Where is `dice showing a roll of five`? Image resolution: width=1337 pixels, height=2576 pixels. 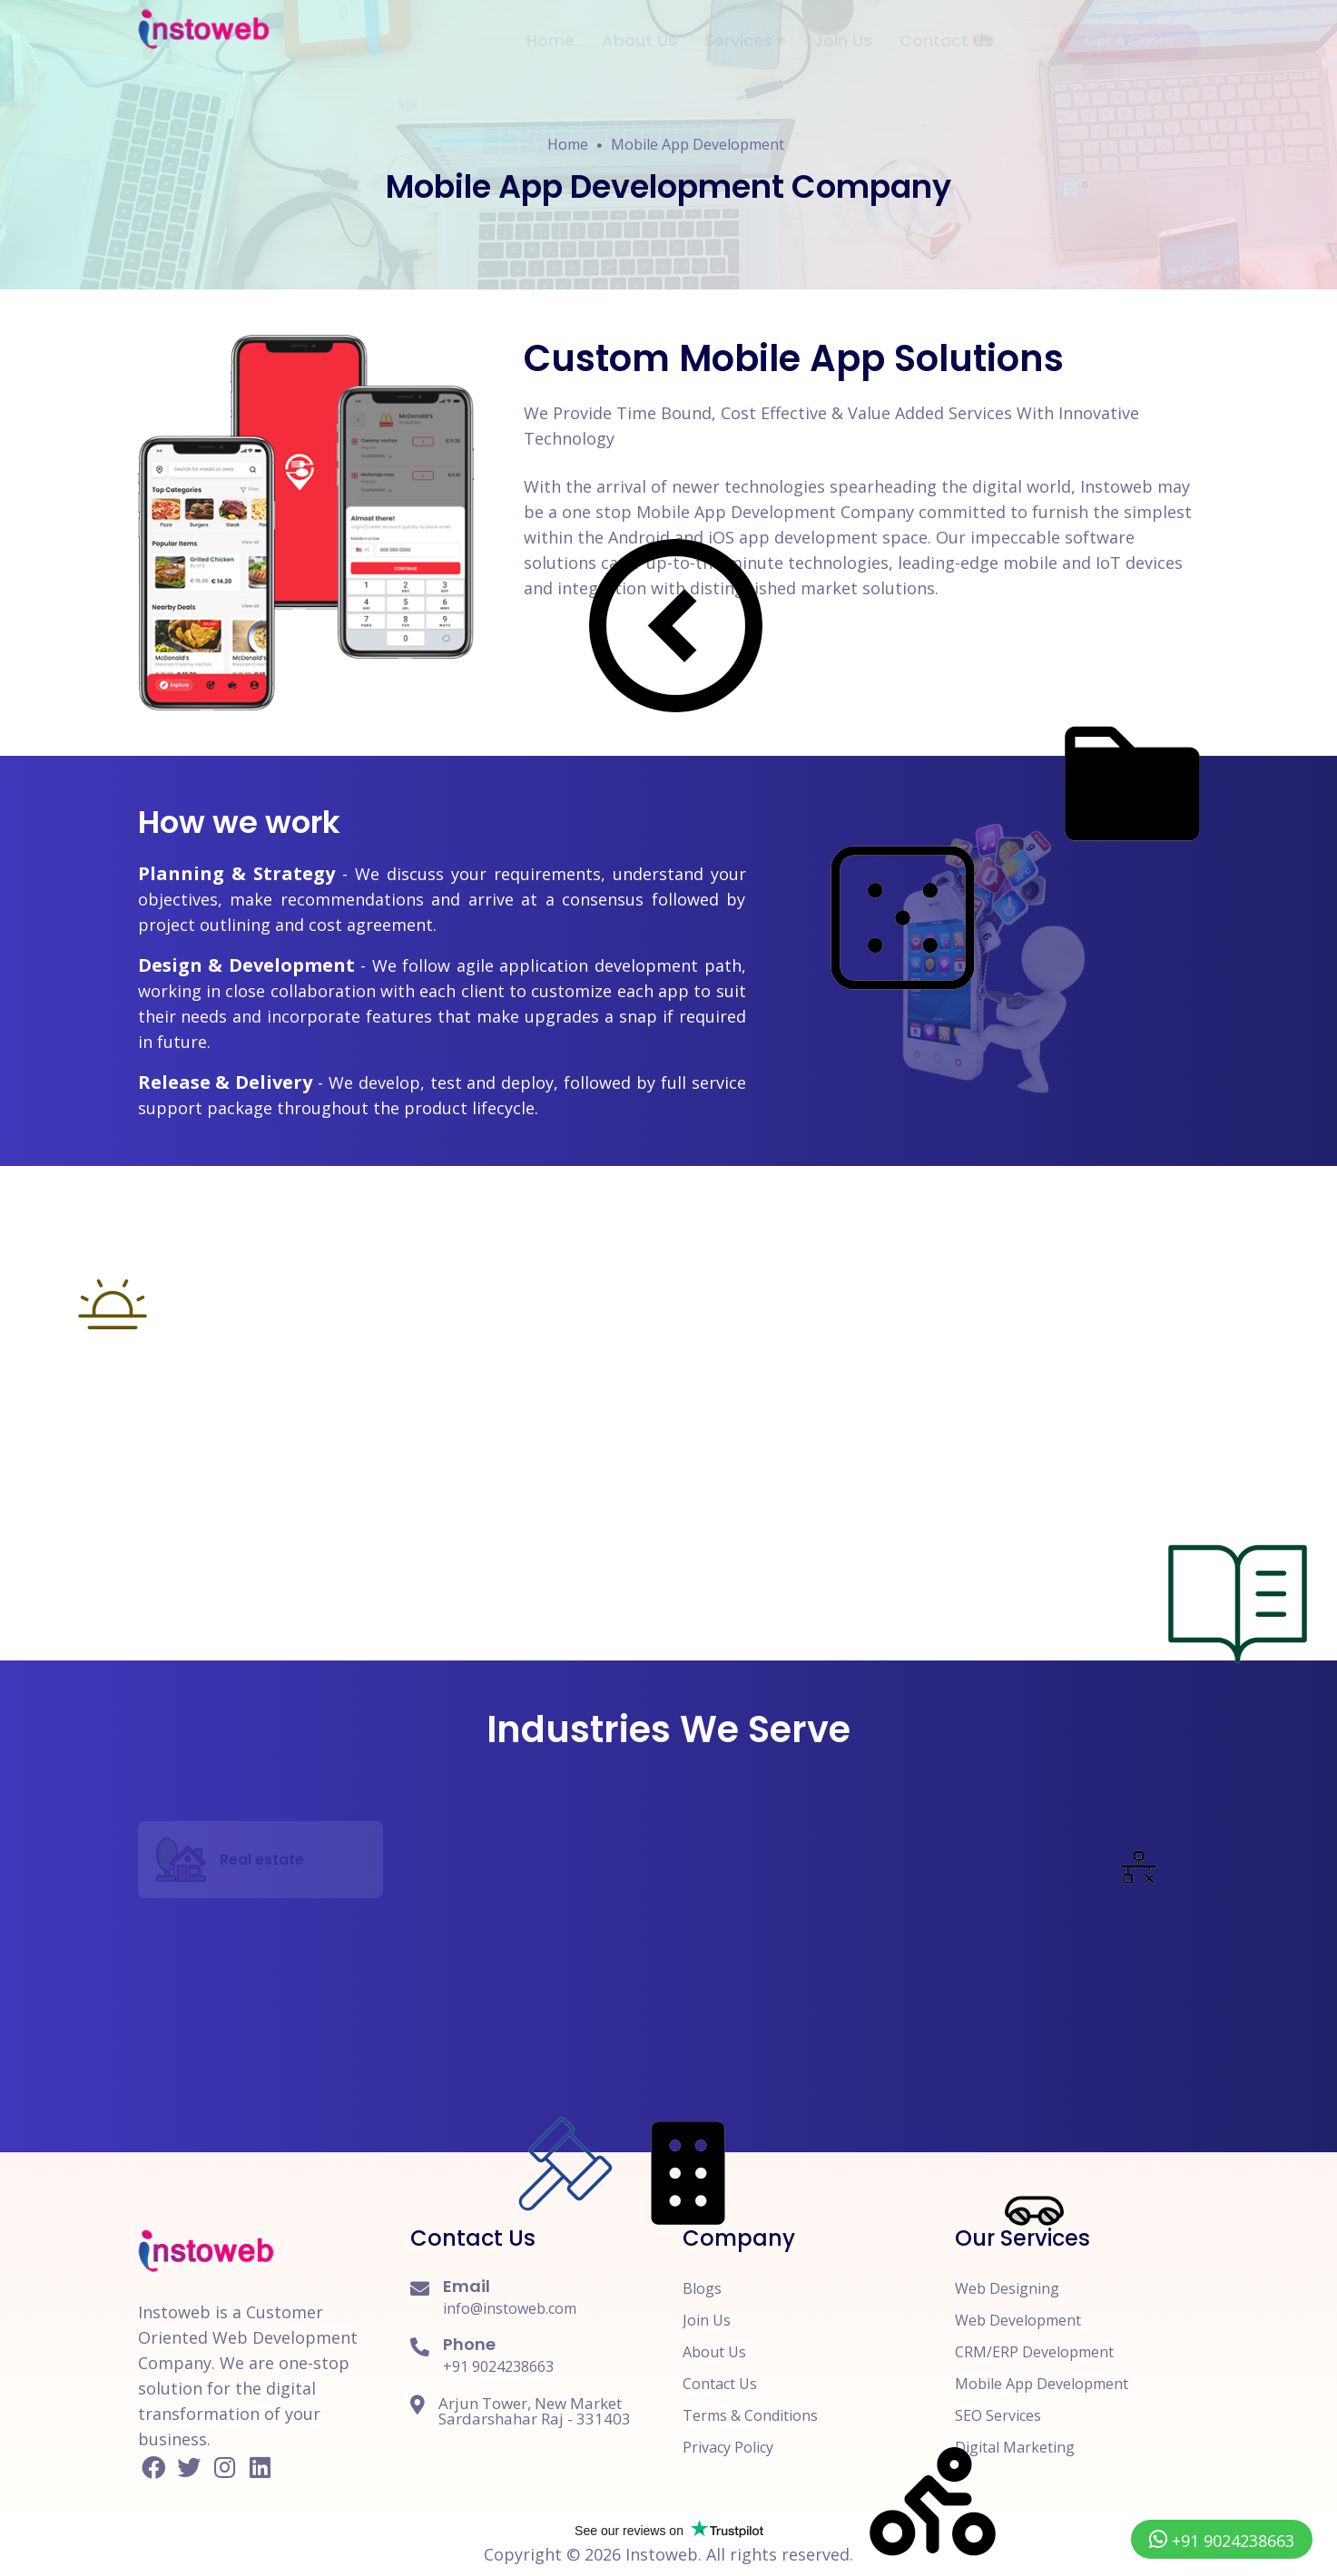
dice showing a roll of five is located at coordinates (902, 917).